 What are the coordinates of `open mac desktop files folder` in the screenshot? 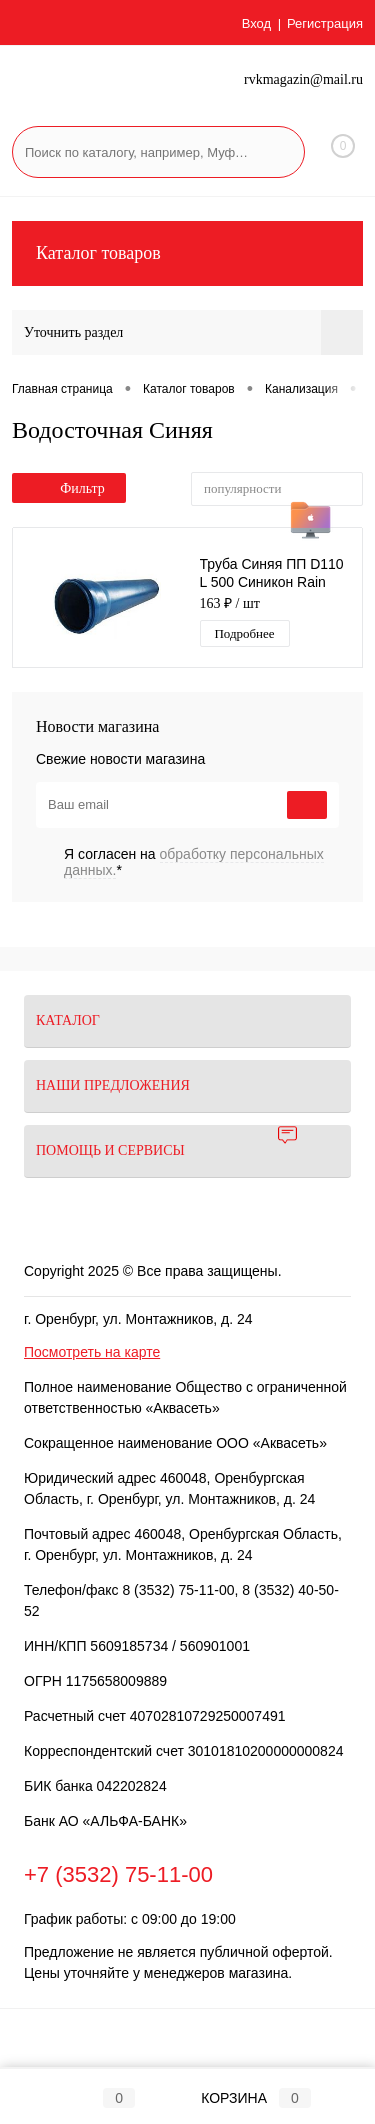 It's located at (310, 518).